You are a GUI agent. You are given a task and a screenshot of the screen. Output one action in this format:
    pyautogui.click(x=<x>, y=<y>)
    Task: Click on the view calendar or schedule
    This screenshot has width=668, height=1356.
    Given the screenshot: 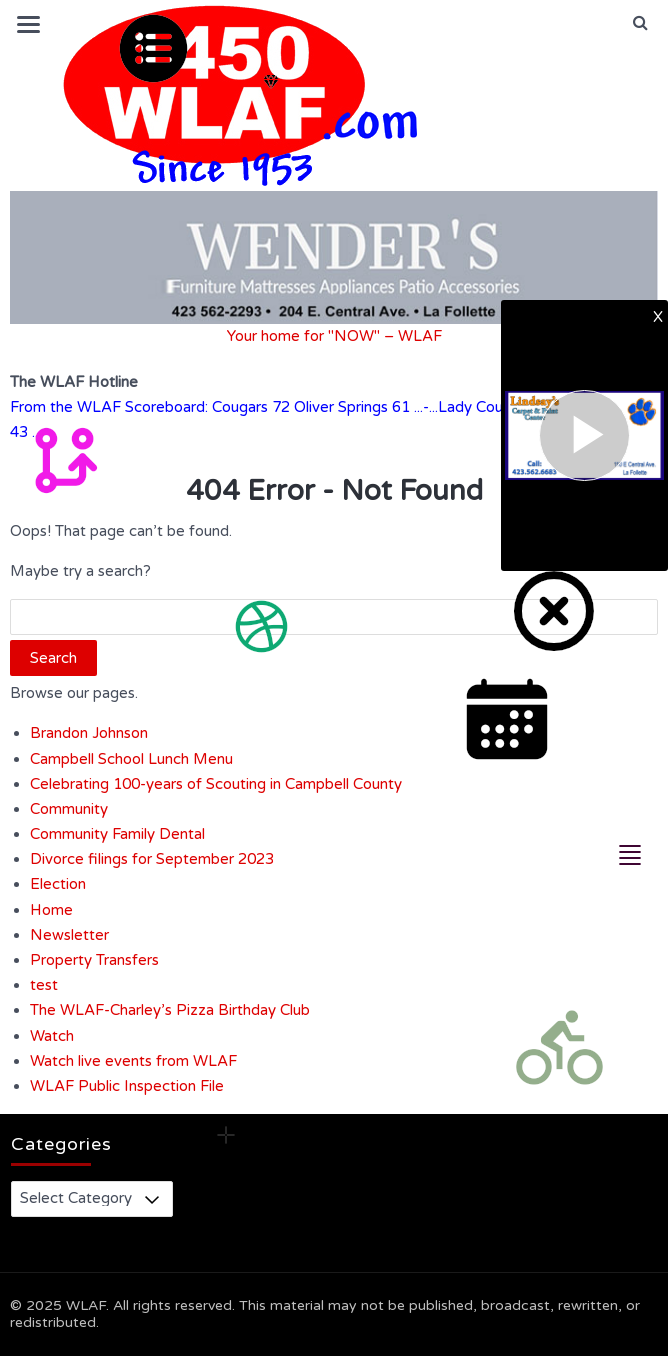 What is the action you would take?
    pyautogui.click(x=507, y=719)
    